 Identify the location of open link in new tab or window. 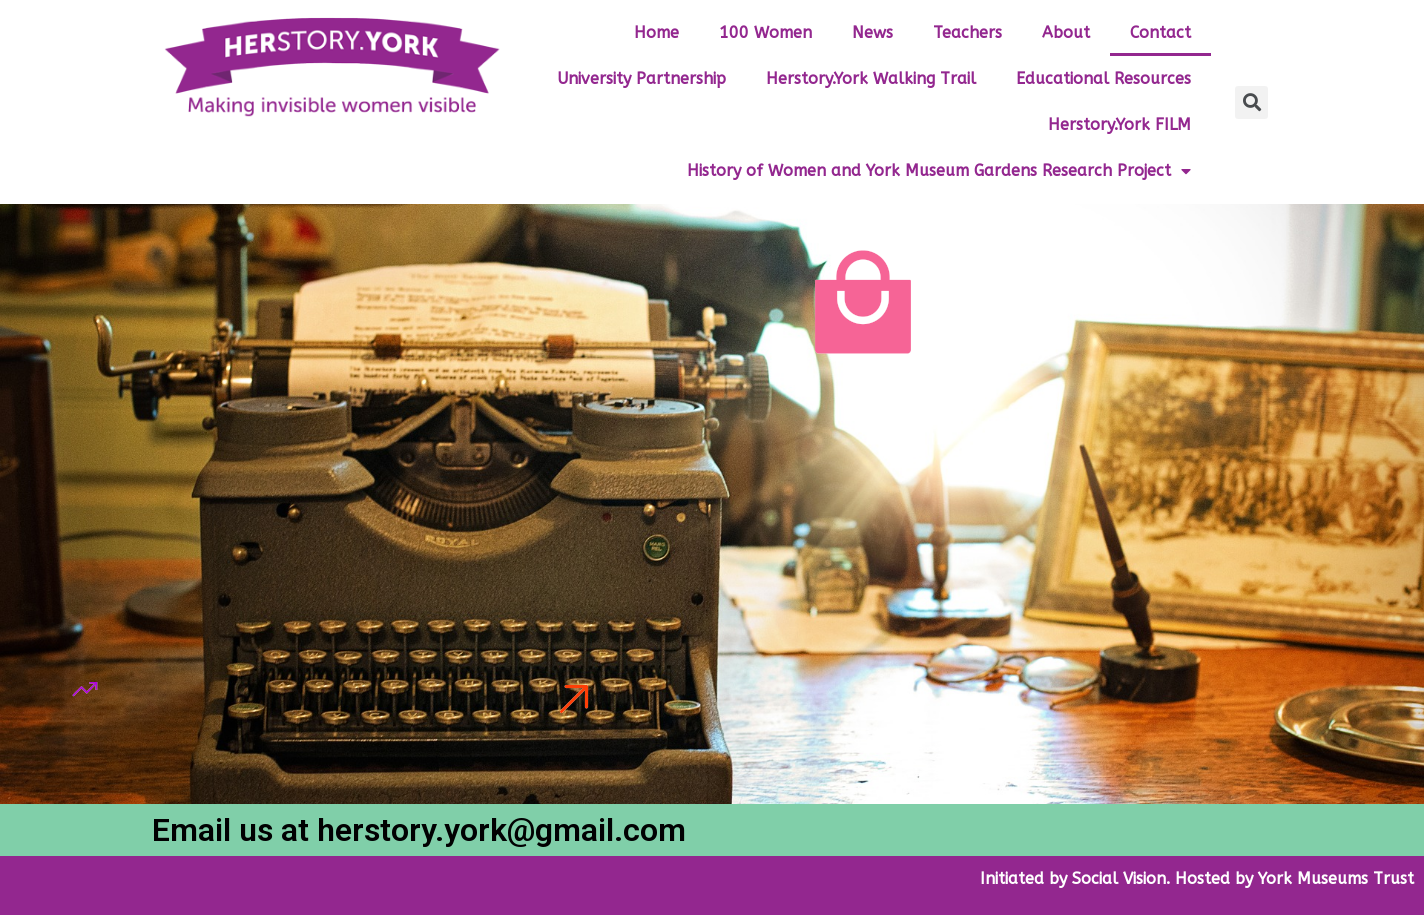
(574, 699).